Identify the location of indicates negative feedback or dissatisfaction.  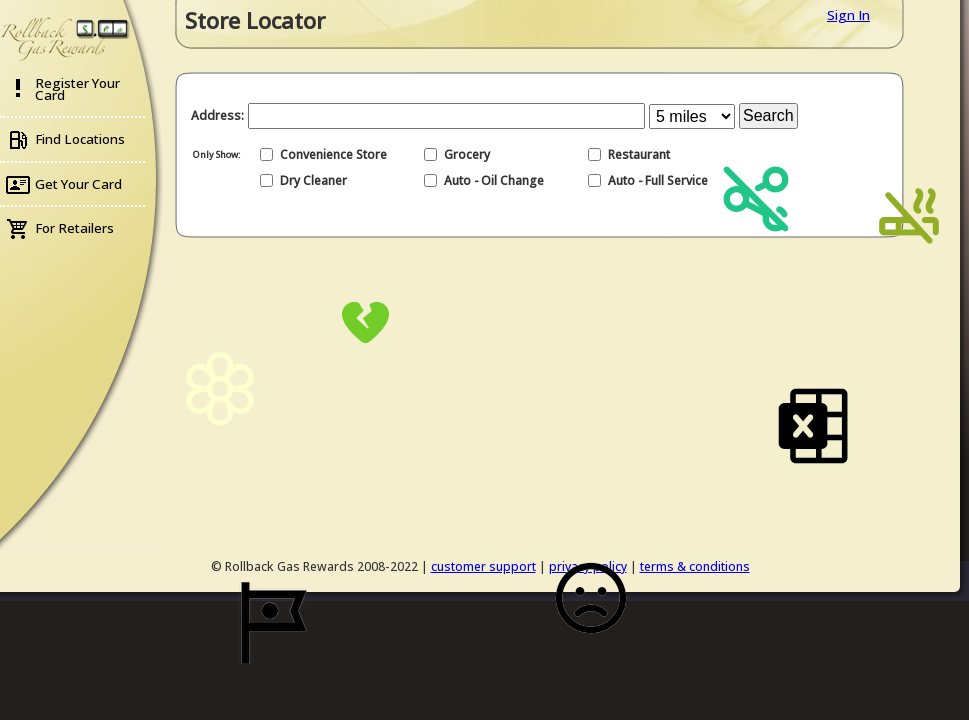
(591, 598).